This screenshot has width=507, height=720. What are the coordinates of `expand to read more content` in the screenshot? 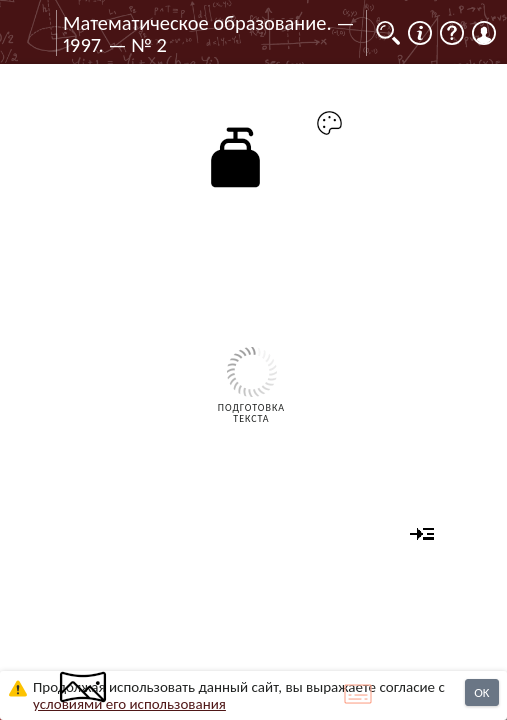 It's located at (422, 534).